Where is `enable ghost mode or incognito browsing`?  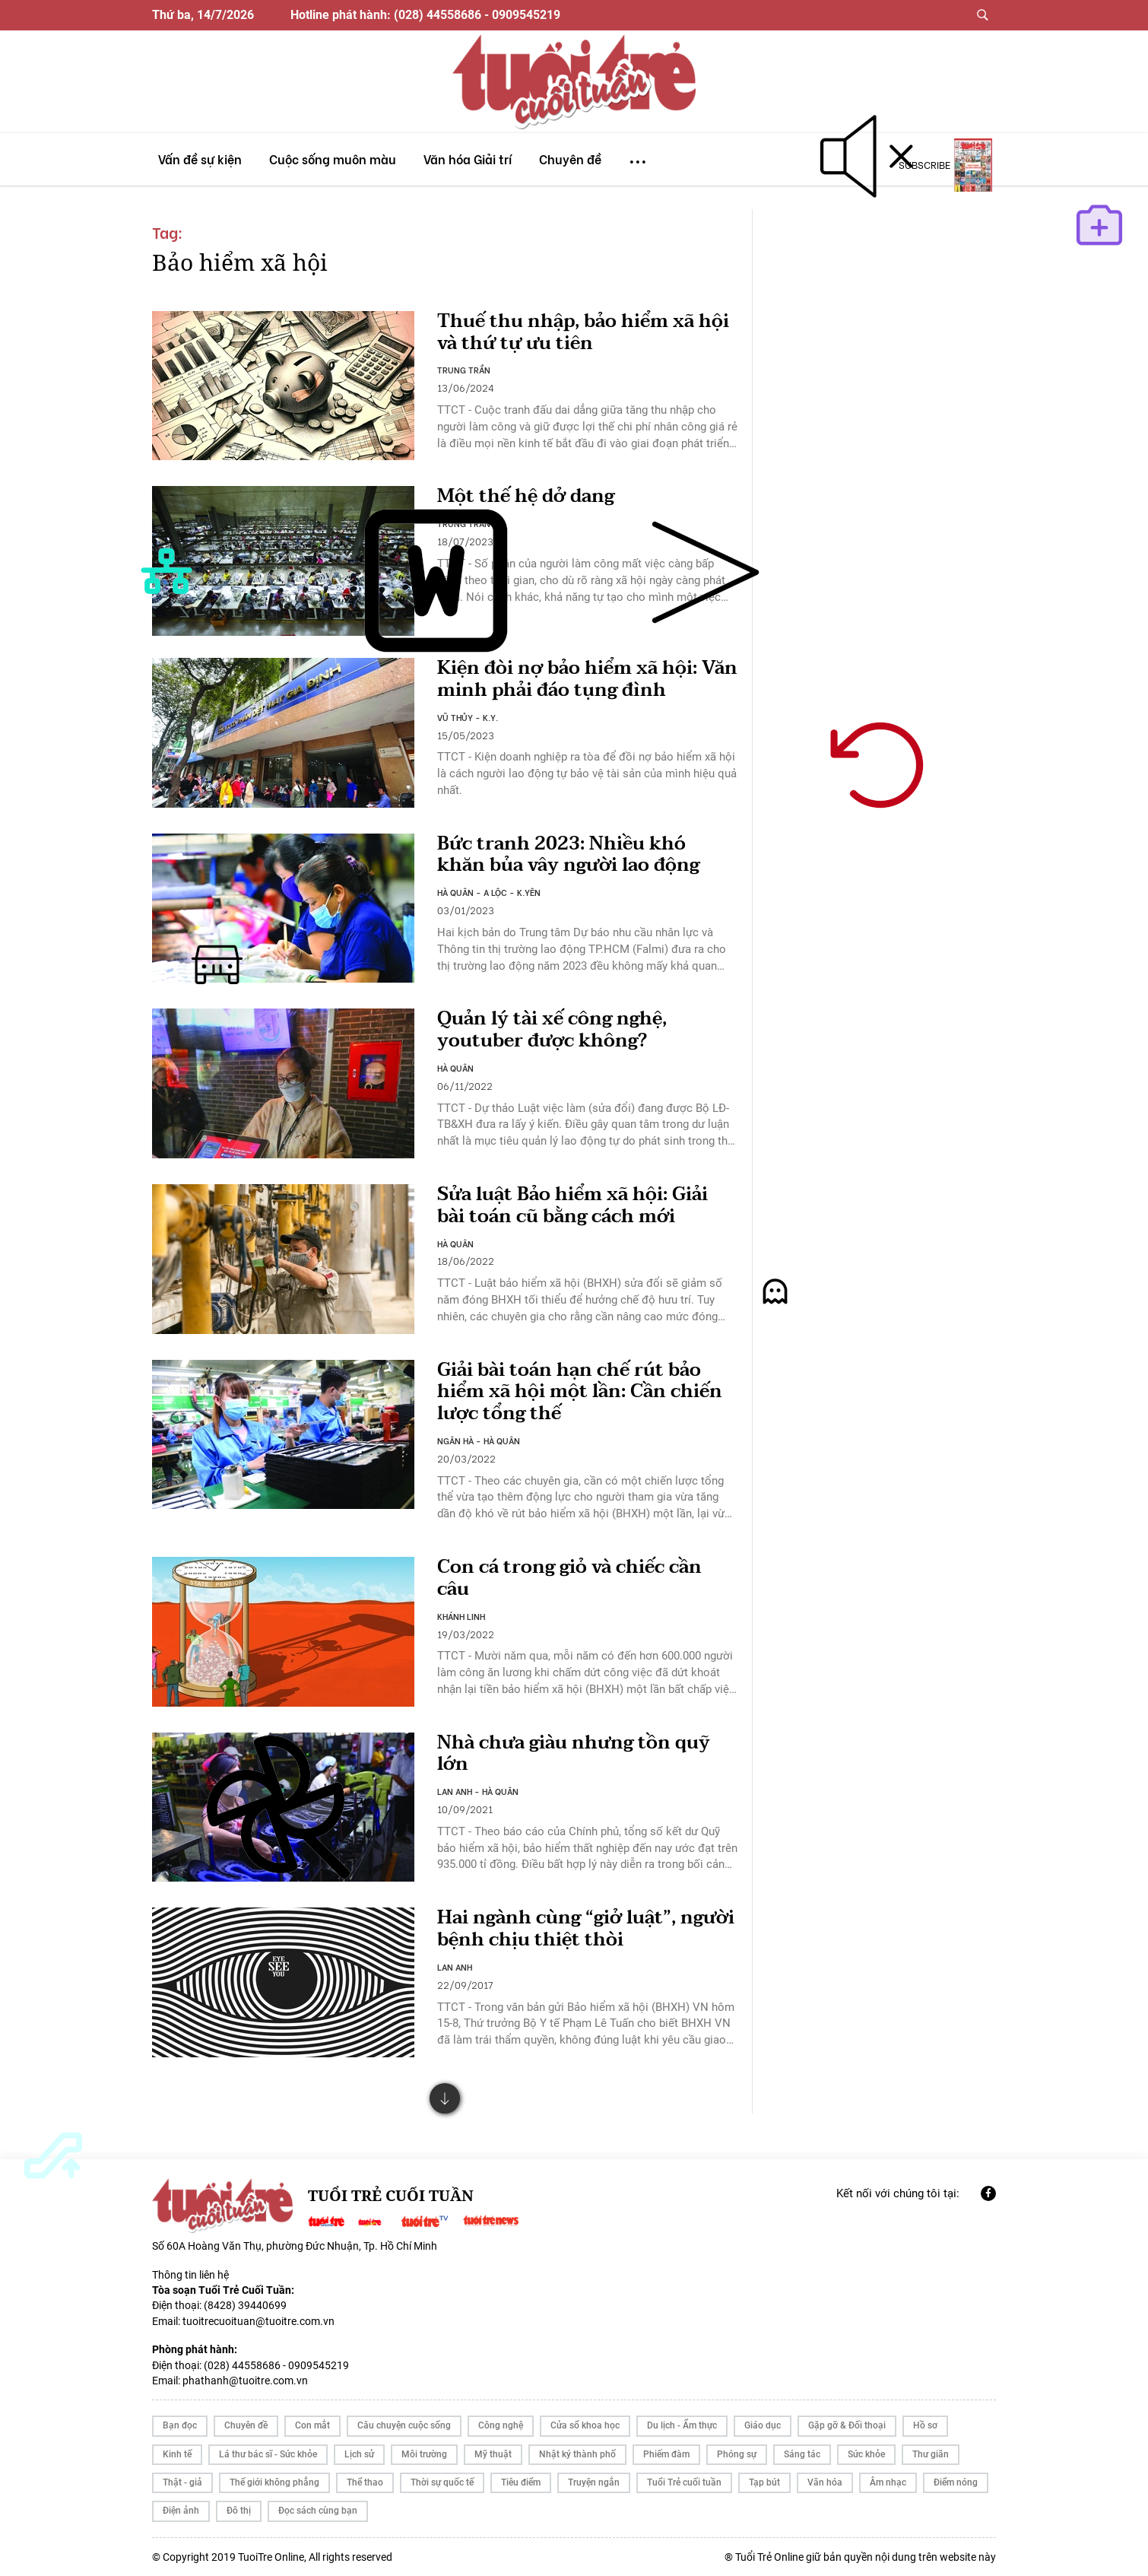 enable ghost mode or incognito browsing is located at coordinates (775, 1291).